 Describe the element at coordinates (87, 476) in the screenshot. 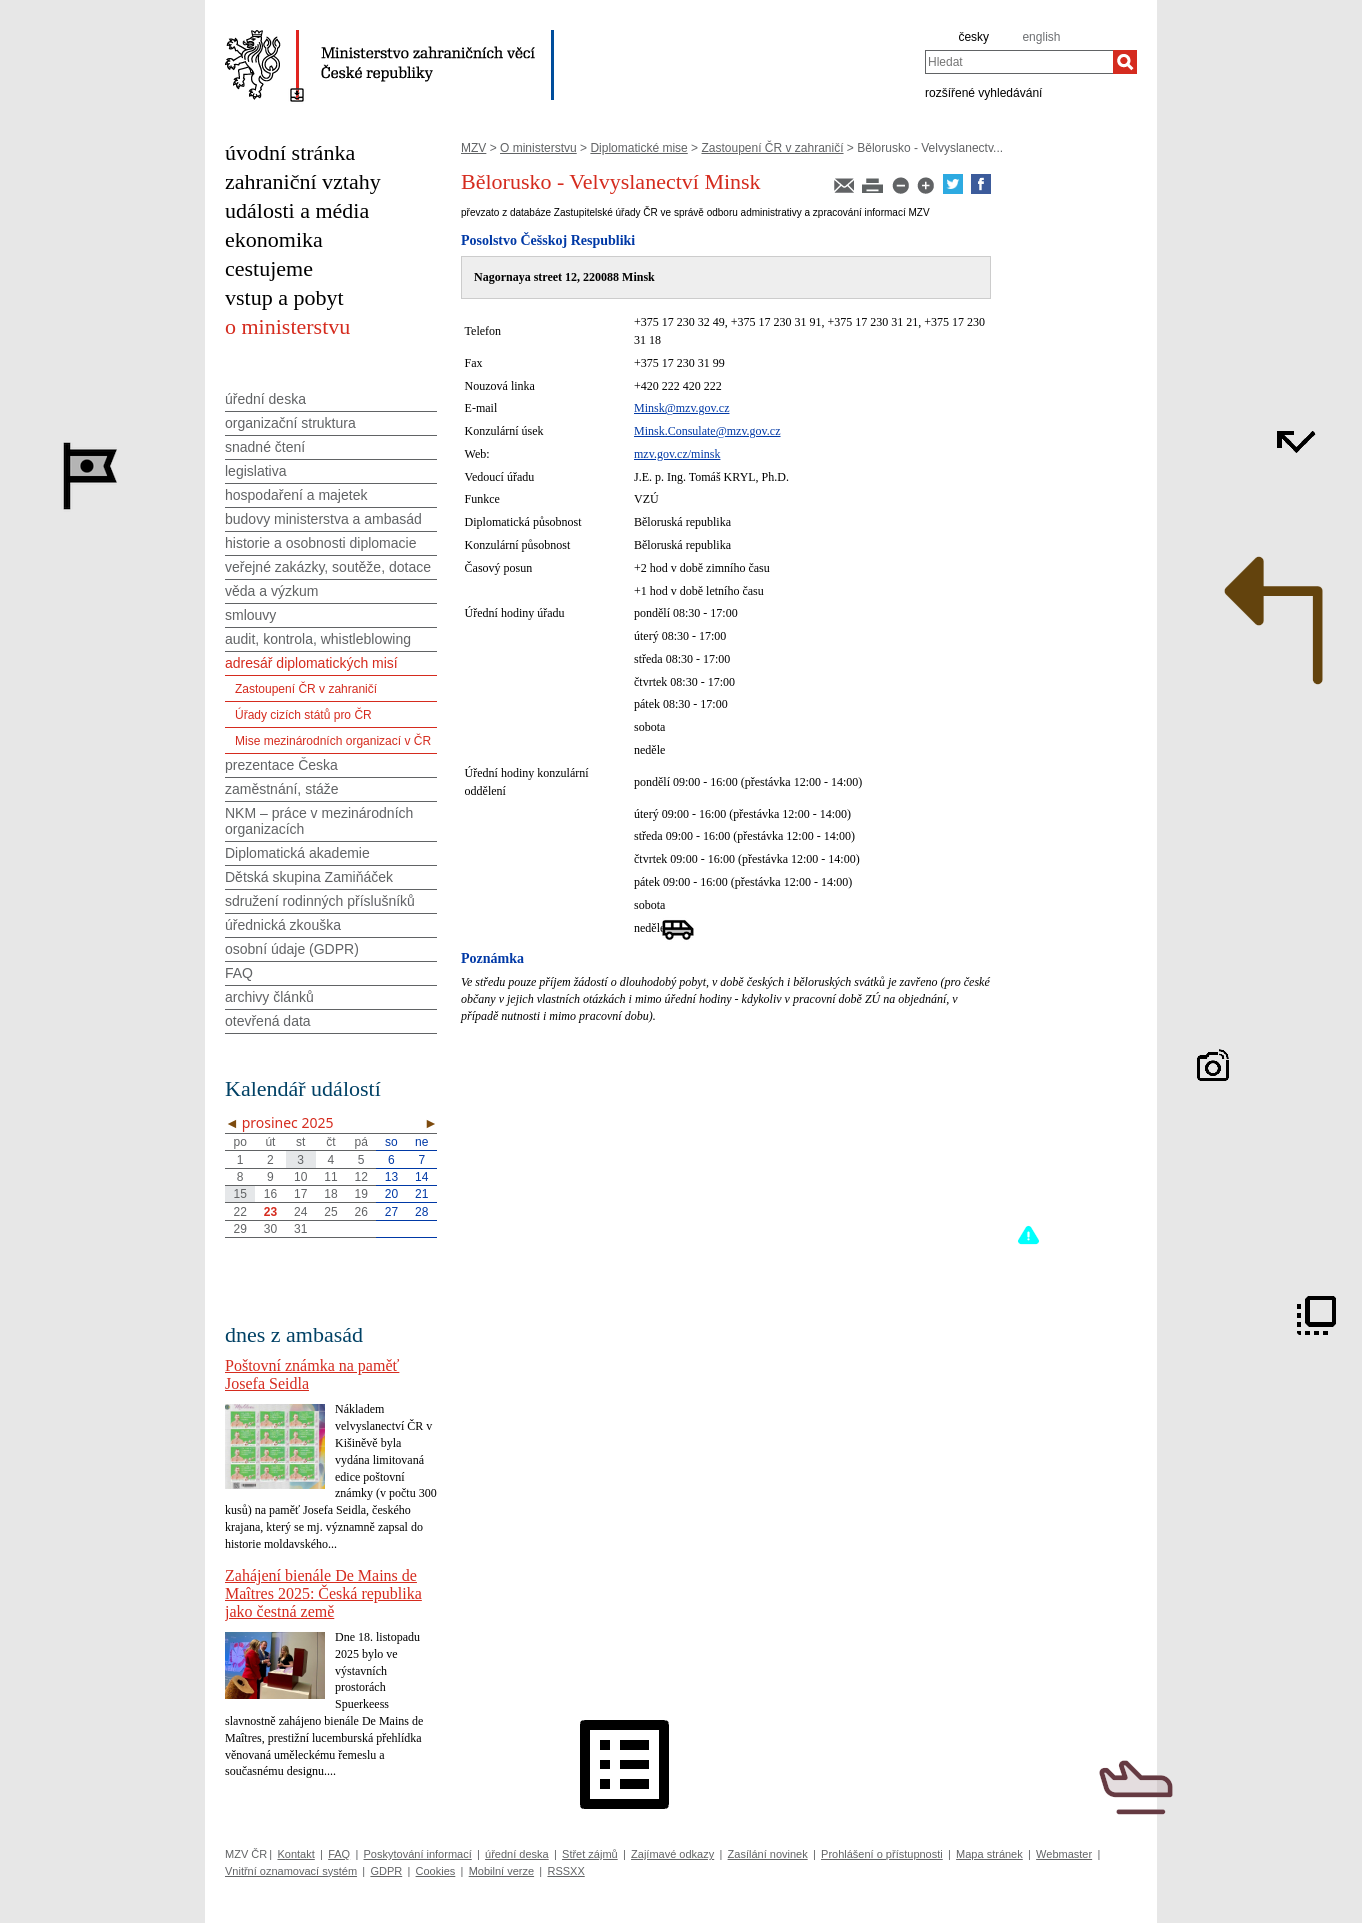

I see `start a guided tour or walkthrough` at that location.